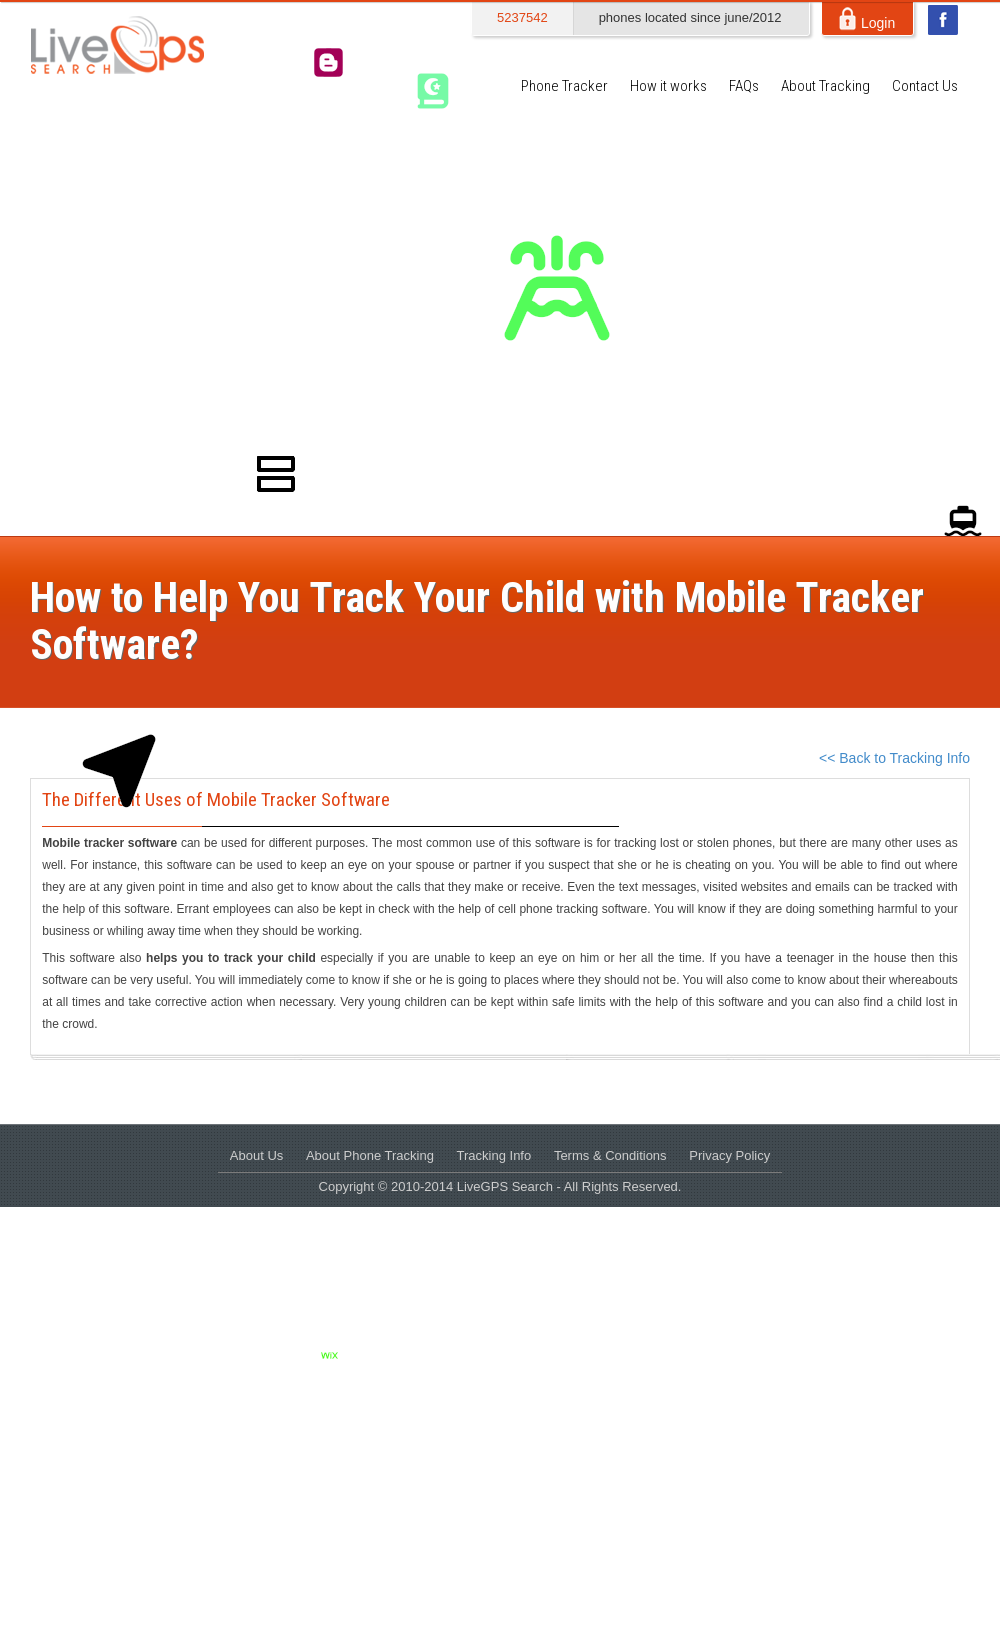  I want to click on view agenda or schedule items, so click(277, 474).